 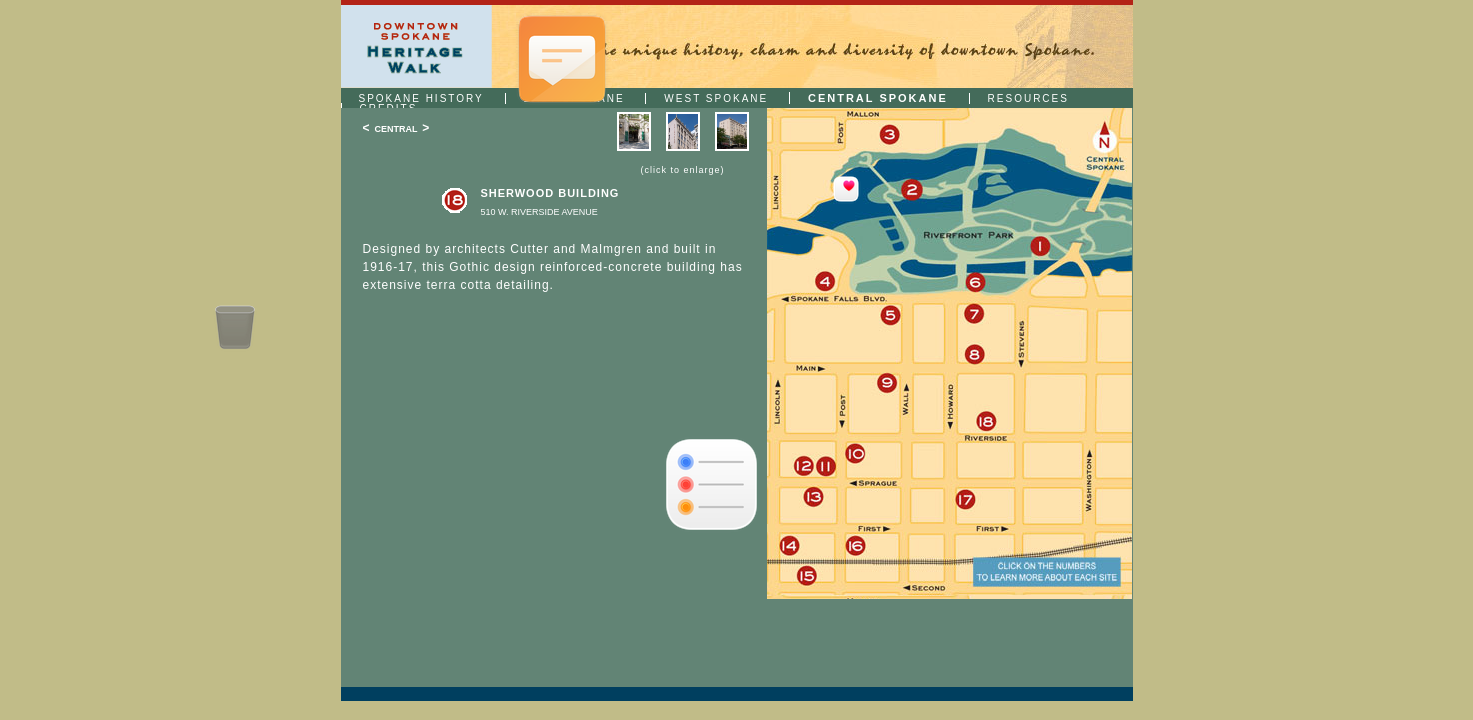 What do you see at coordinates (711, 484) in the screenshot?
I see `open gnome to-do app` at bounding box center [711, 484].